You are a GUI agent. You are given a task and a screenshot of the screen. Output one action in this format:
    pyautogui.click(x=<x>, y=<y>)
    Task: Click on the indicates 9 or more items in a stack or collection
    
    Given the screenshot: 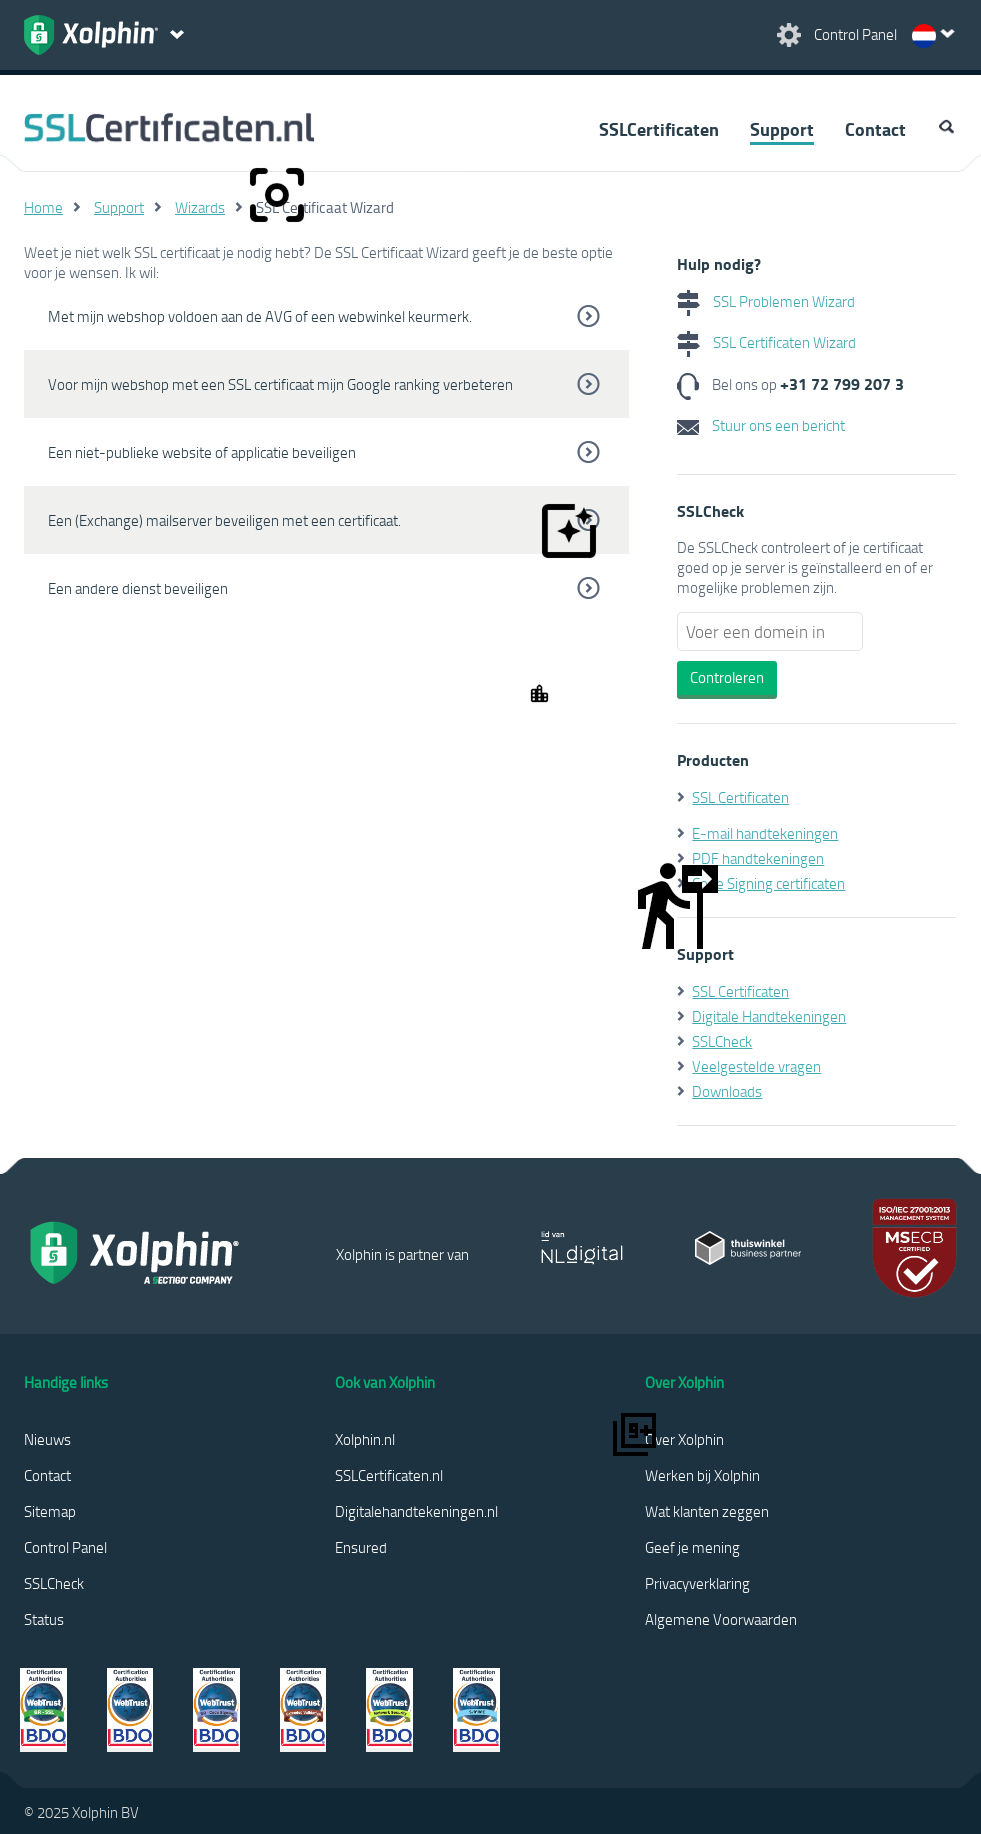 What is the action you would take?
    pyautogui.click(x=634, y=1434)
    